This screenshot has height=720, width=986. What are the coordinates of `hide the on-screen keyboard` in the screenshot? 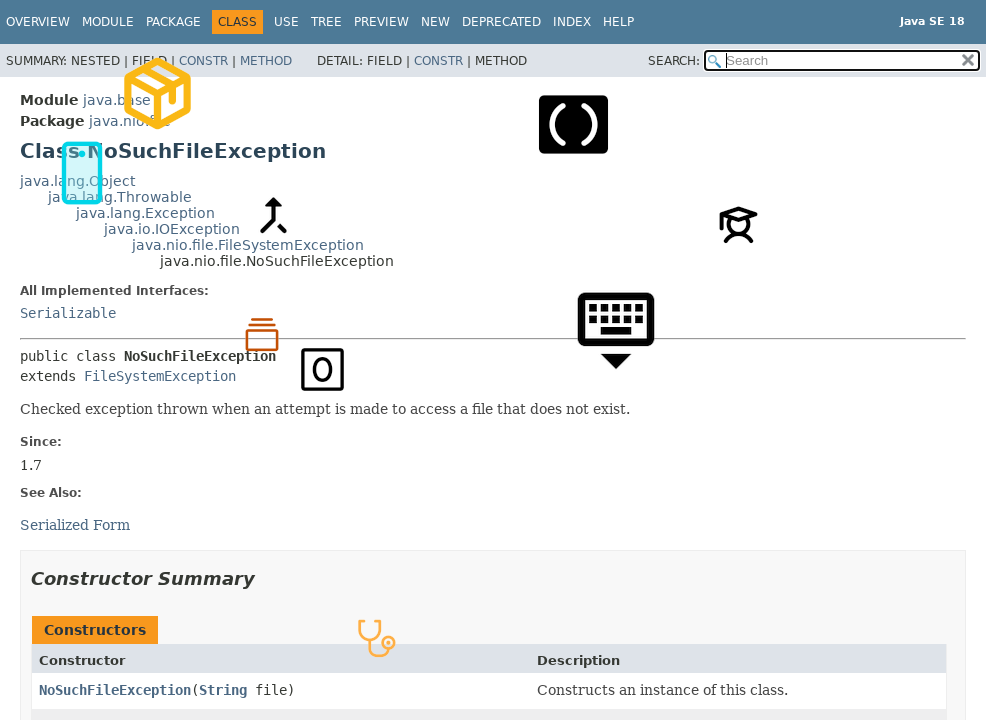 It's located at (616, 327).